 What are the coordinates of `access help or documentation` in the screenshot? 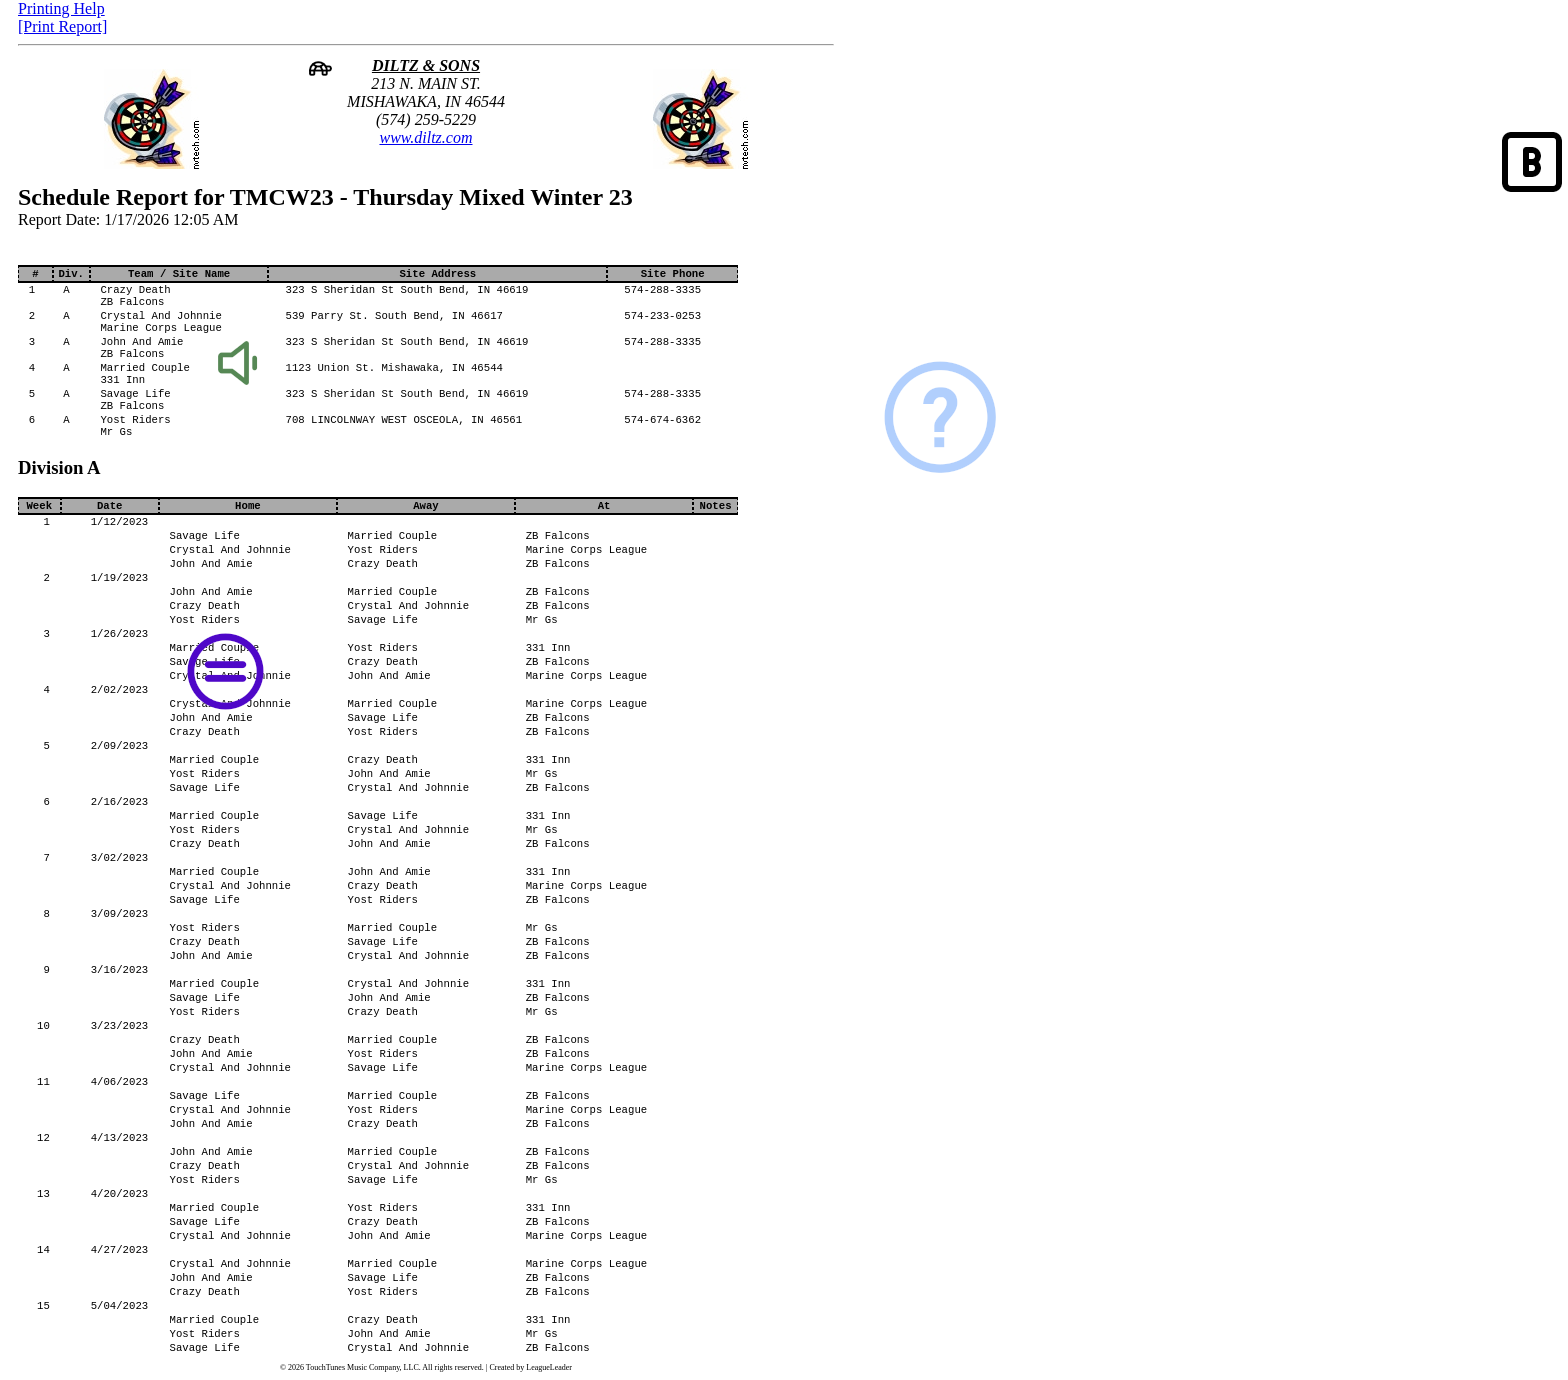 It's located at (944, 421).